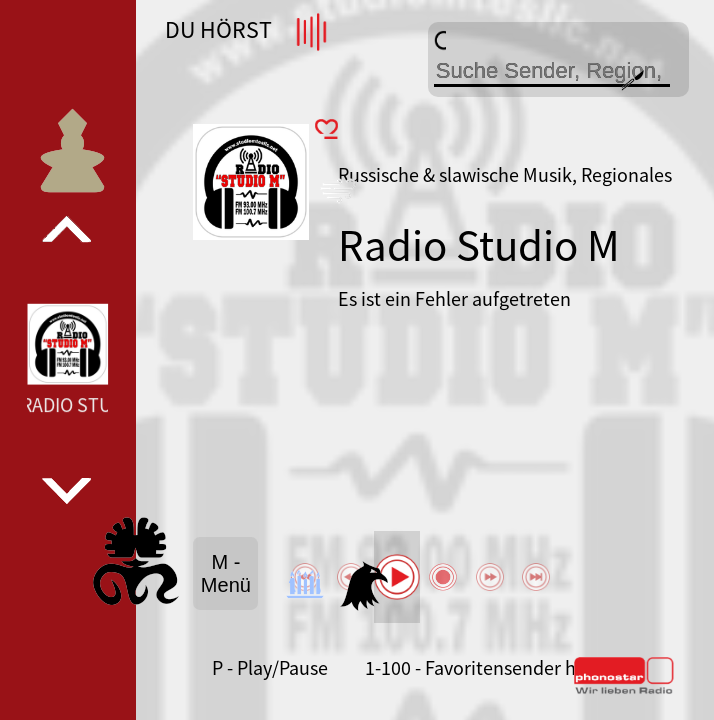  Describe the element at coordinates (633, 81) in the screenshot. I see `access surgical or medical tools` at that location.